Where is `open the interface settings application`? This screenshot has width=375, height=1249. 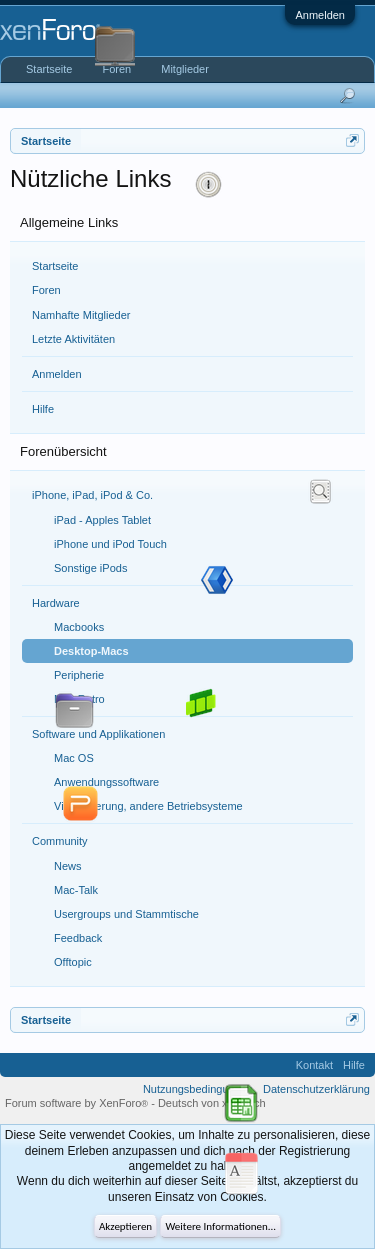 open the interface settings application is located at coordinates (217, 580).